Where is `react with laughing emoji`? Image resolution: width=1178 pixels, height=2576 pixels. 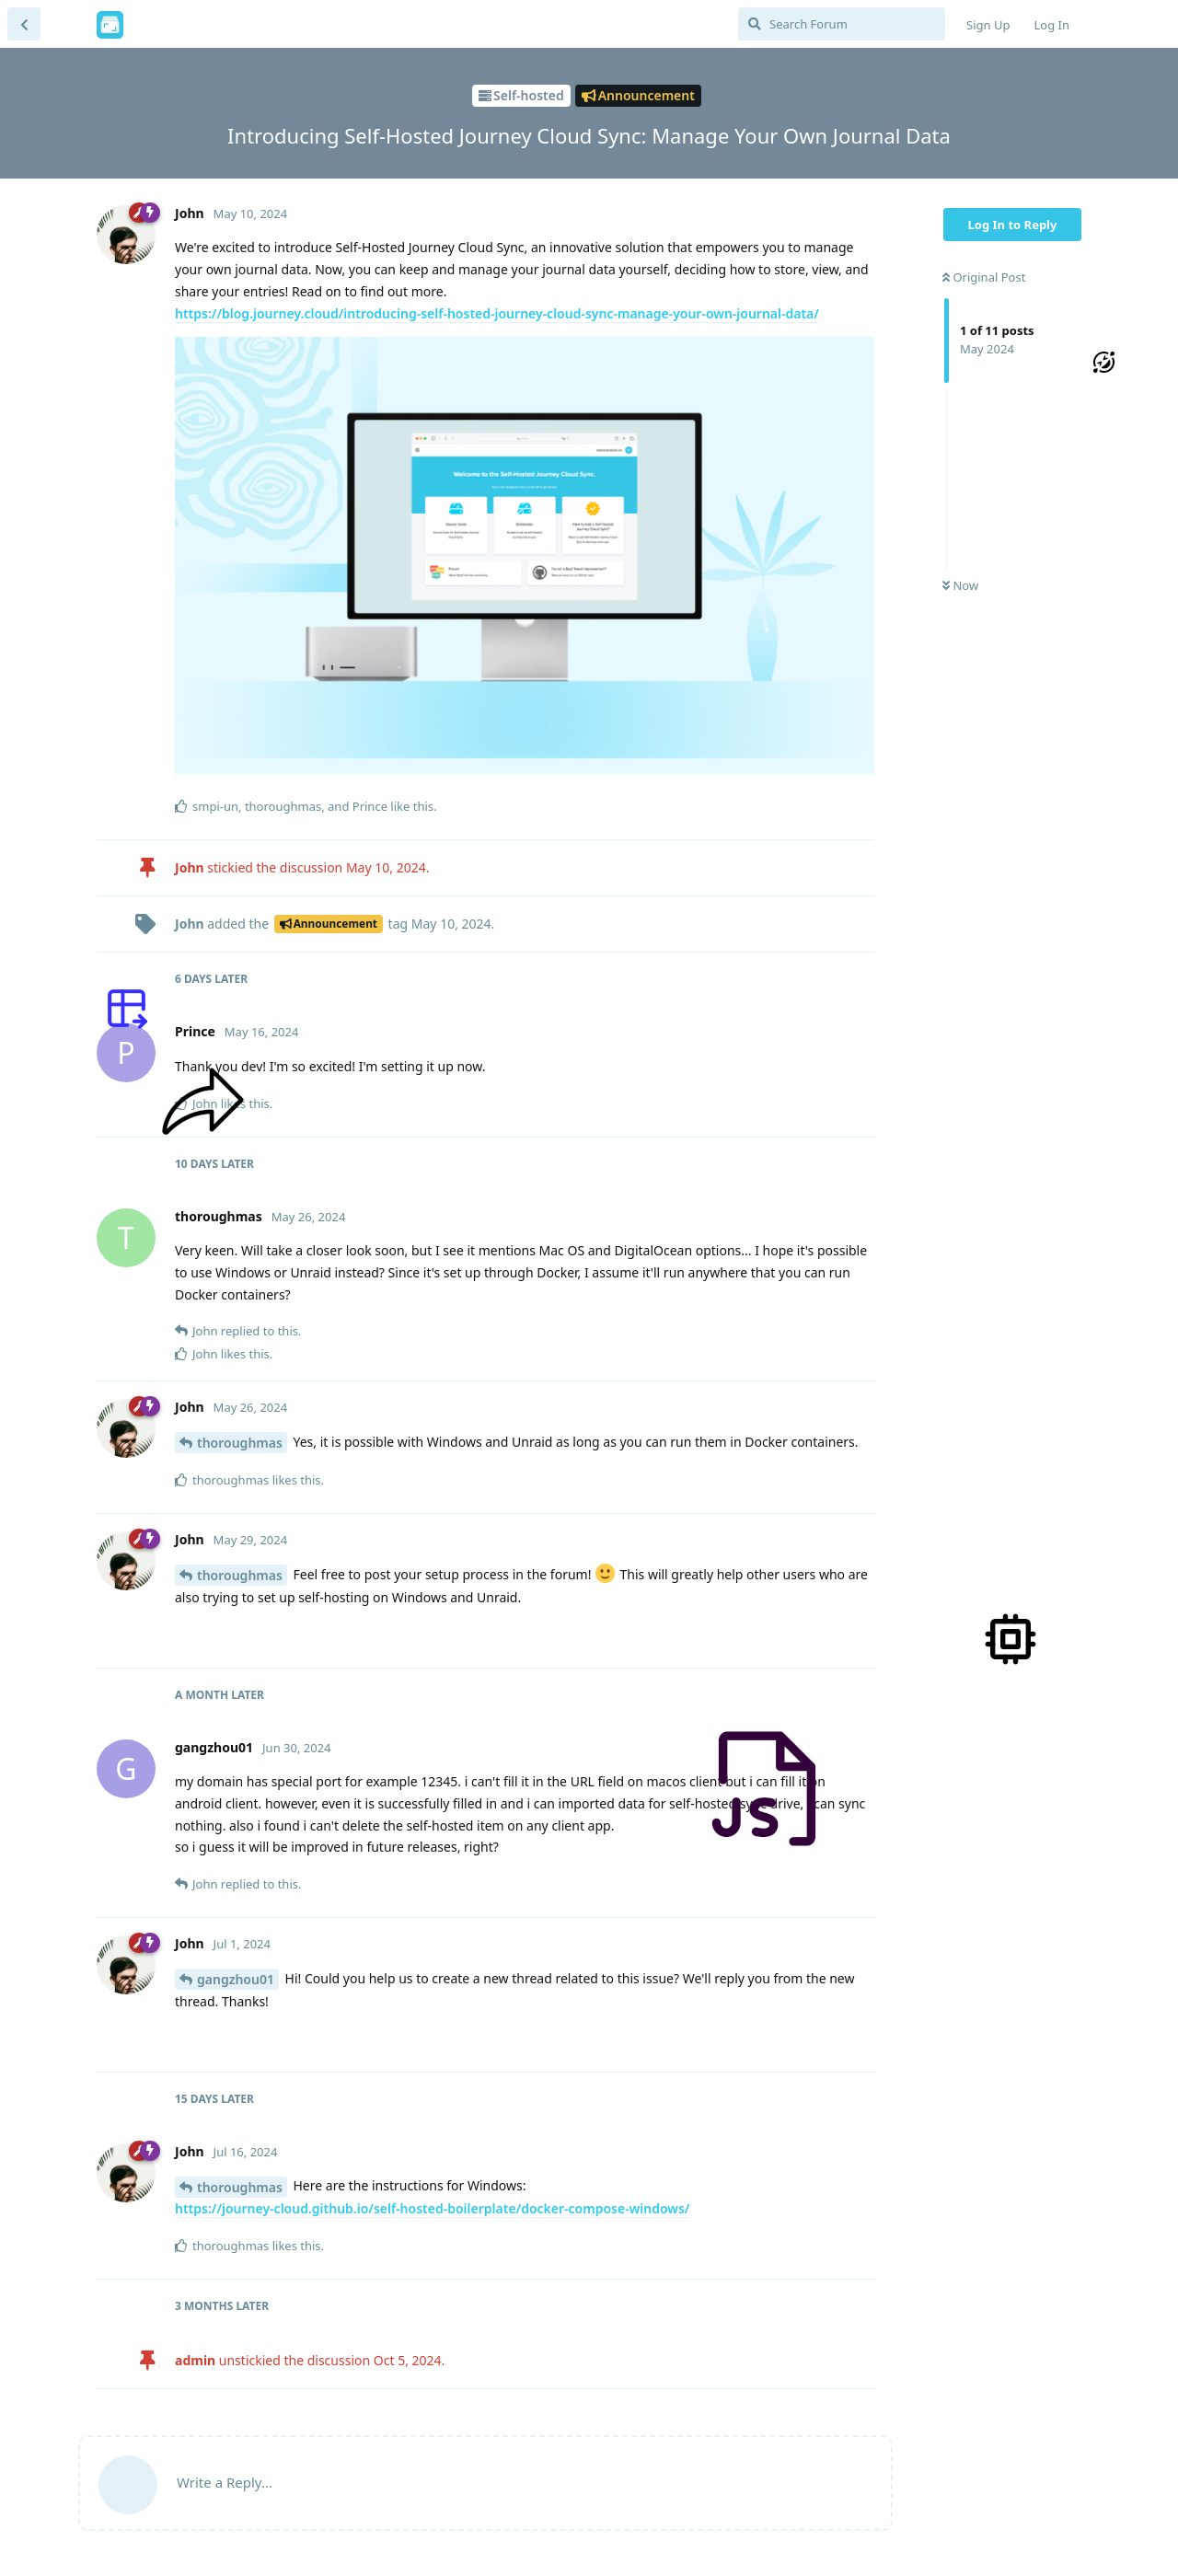
react with laughing emoji is located at coordinates (1103, 362).